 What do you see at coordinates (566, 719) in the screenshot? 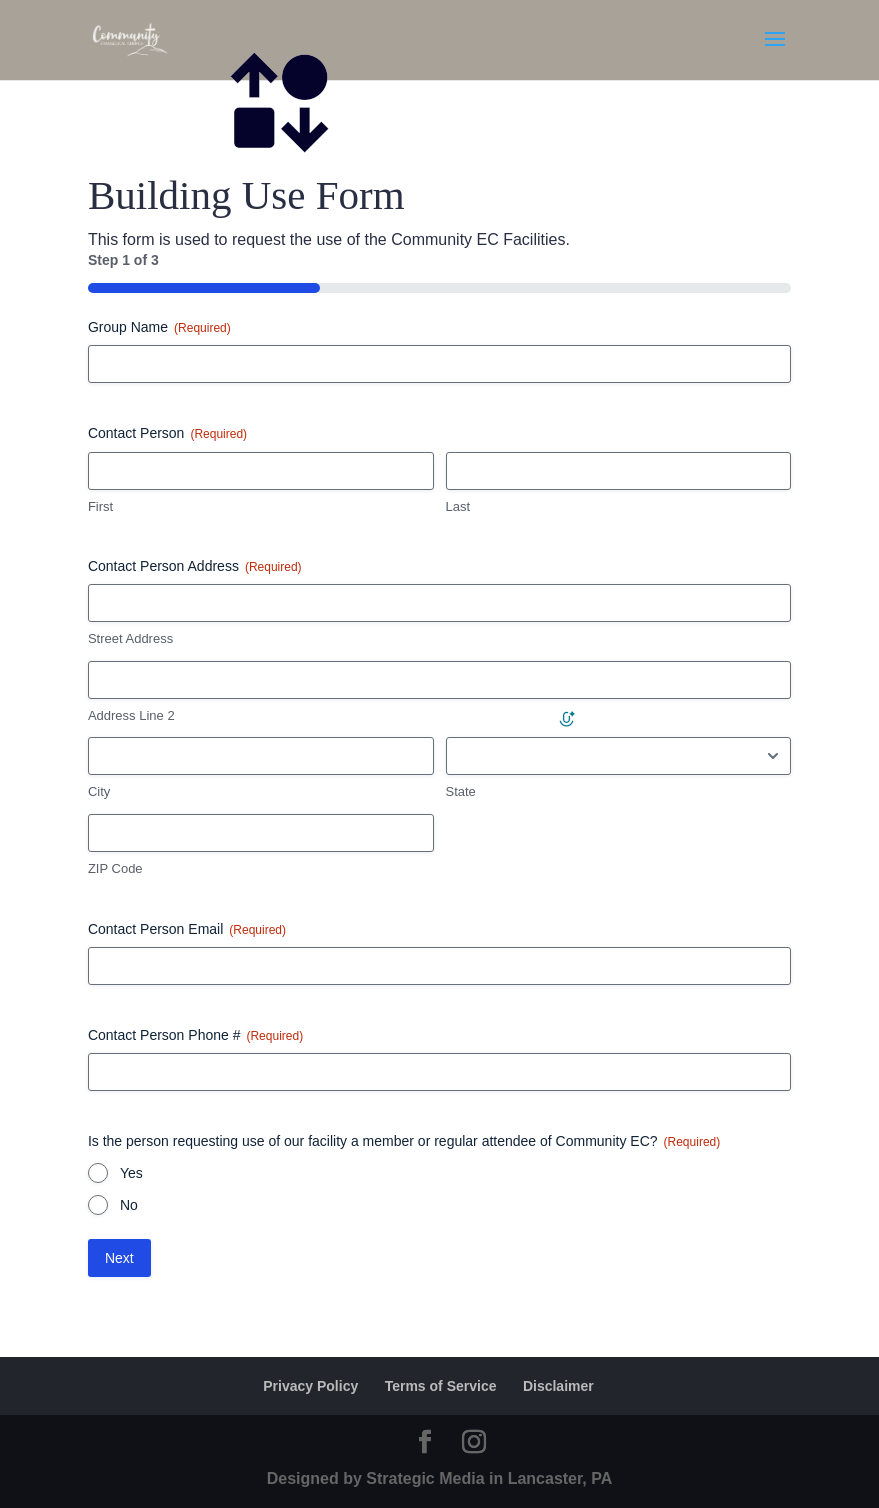
I see `activate AI-powered voice input` at bounding box center [566, 719].